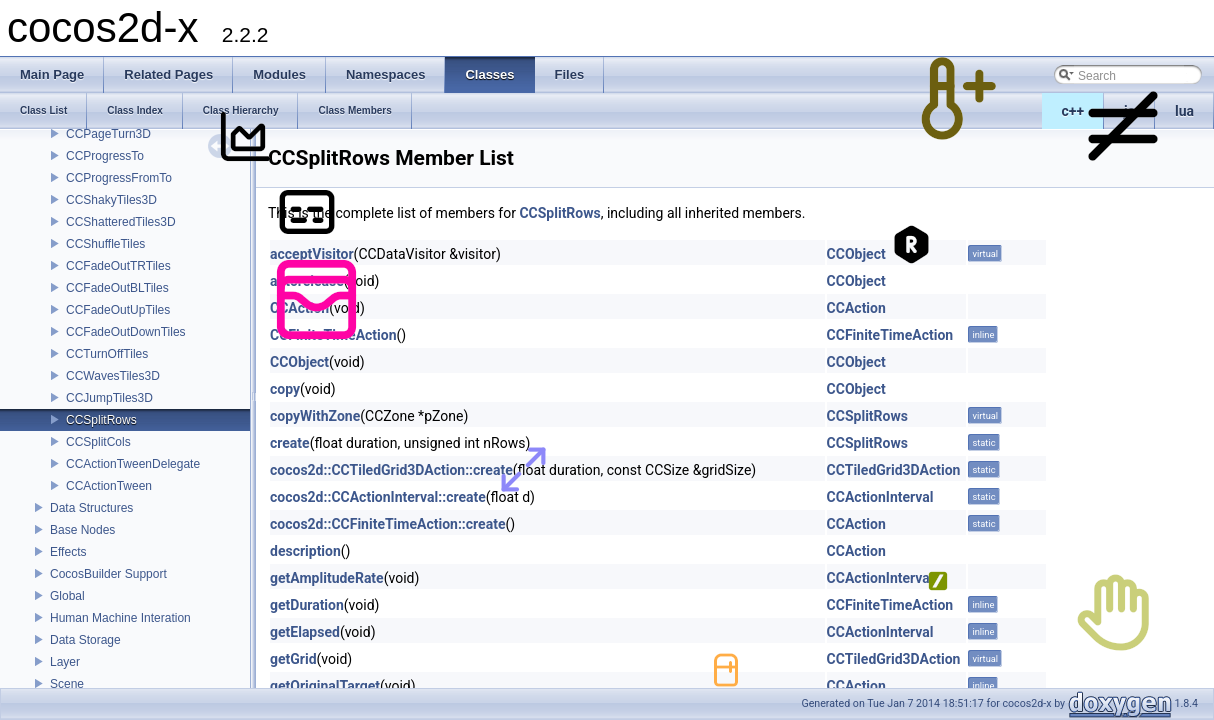 The height and width of the screenshot is (720, 1214). I want to click on access kitchen appliance controls, so click(726, 670).